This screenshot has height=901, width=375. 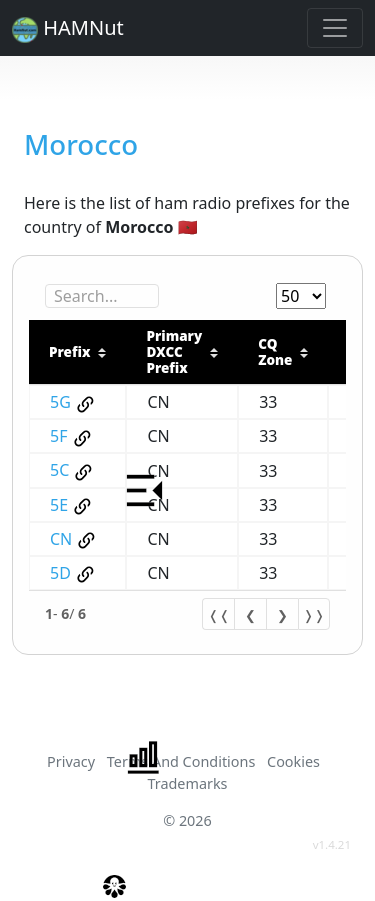 What do you see at coordinates (114, 886) in the screenshot?
I see `visit the Custom Ink website` at bounding box center [114, 886].